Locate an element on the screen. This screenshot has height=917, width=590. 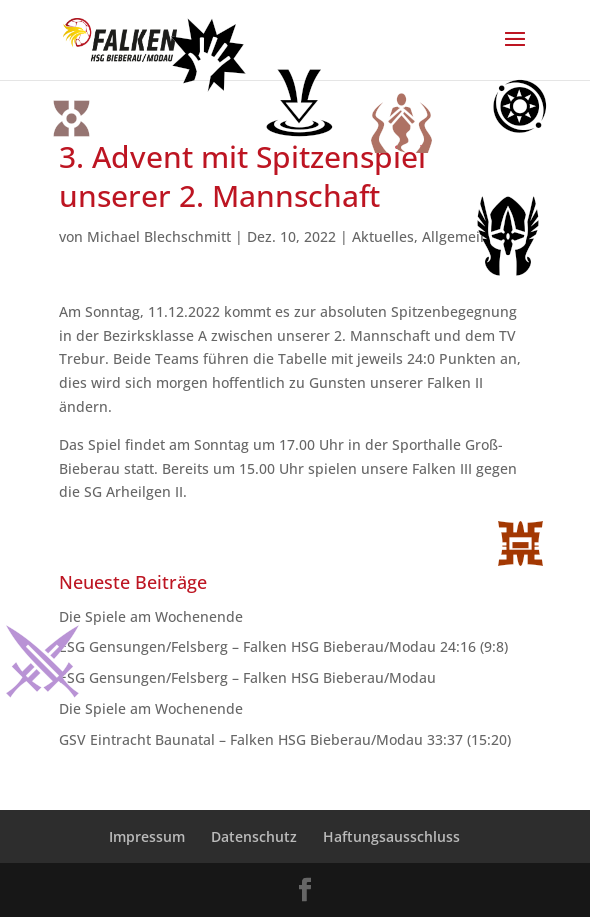
select elf or elven character class is located at coordinates (508, 236).